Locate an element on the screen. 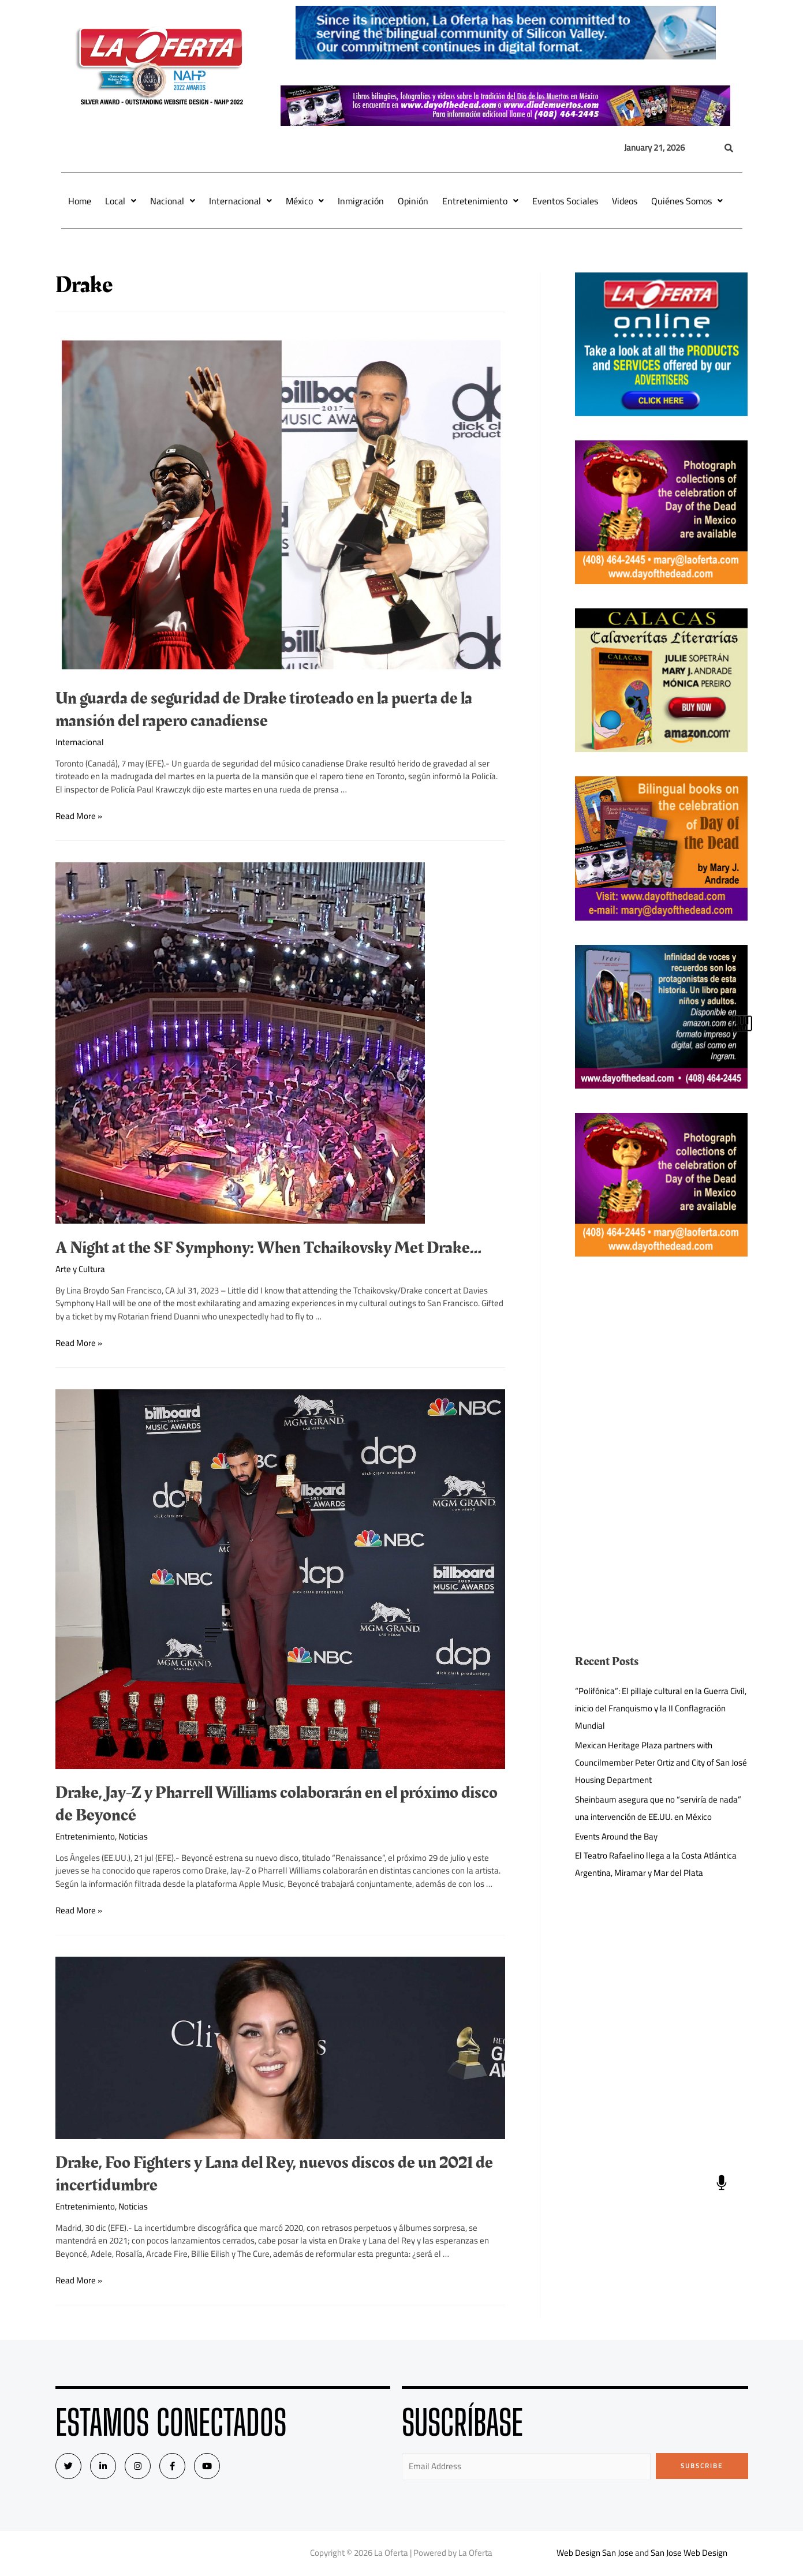 The image size is (803, 2576). tap to use voice input is located at coordinates (722, 2182).